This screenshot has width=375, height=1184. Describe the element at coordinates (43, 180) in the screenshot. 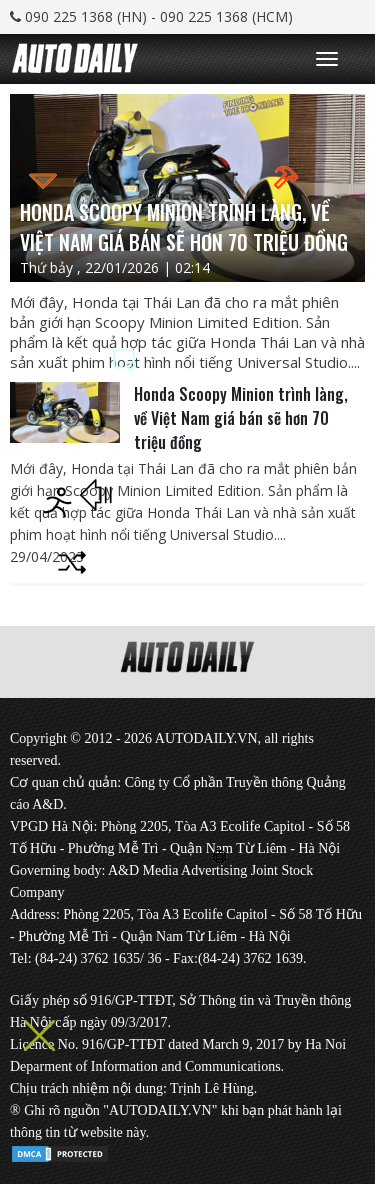

I see `expand a dropdown menu` at that location.